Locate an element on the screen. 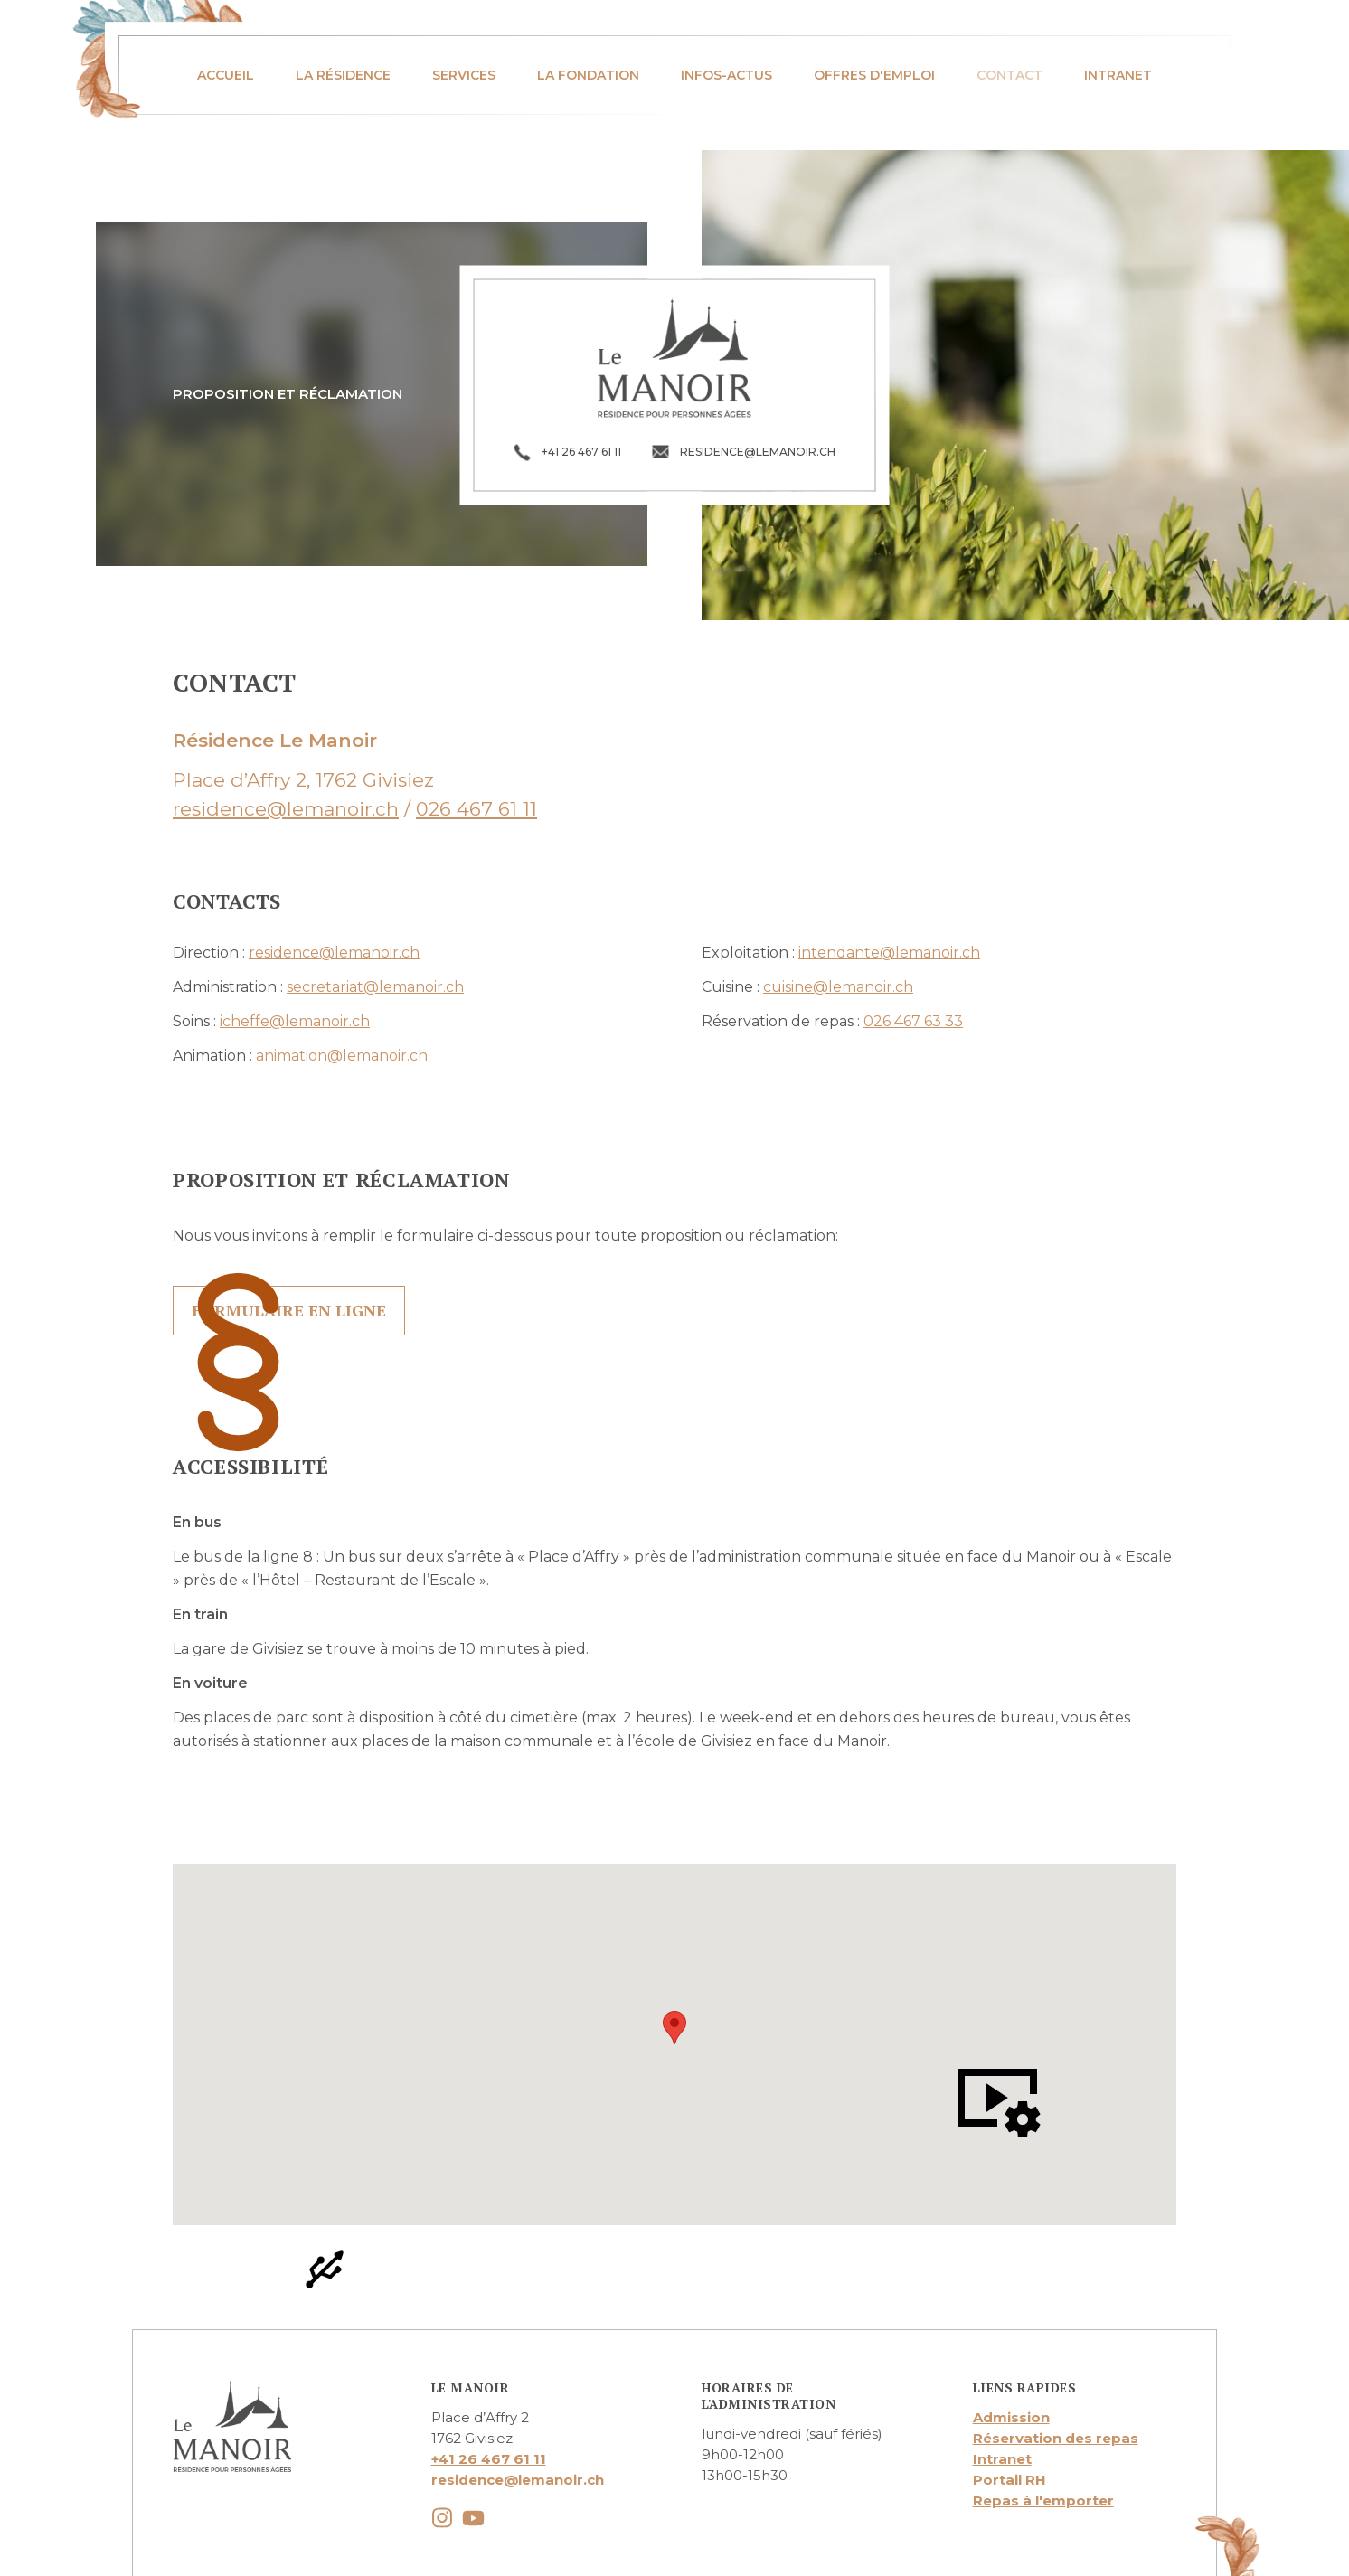  indicates a section break or divider in a document is located at coordinates (238, 1362).